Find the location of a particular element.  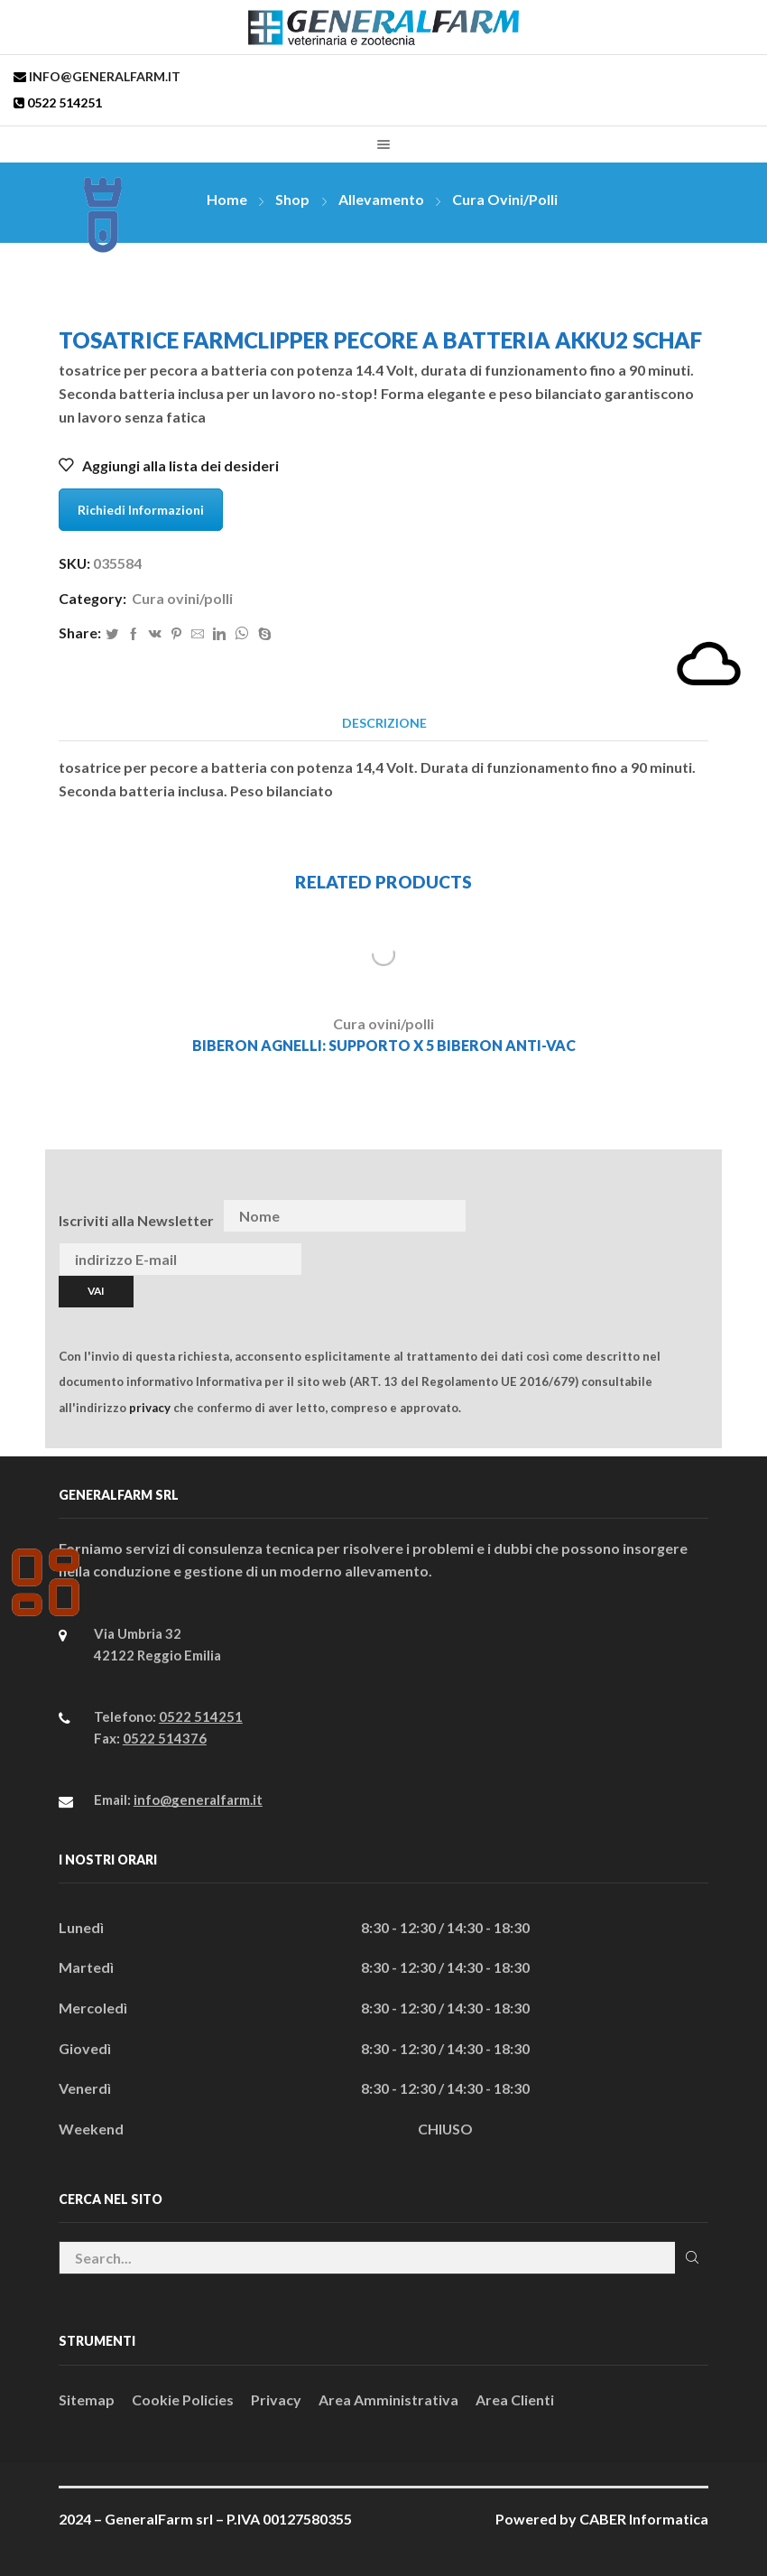

electric razor or shaver tool is located at coordinates (103, 215).